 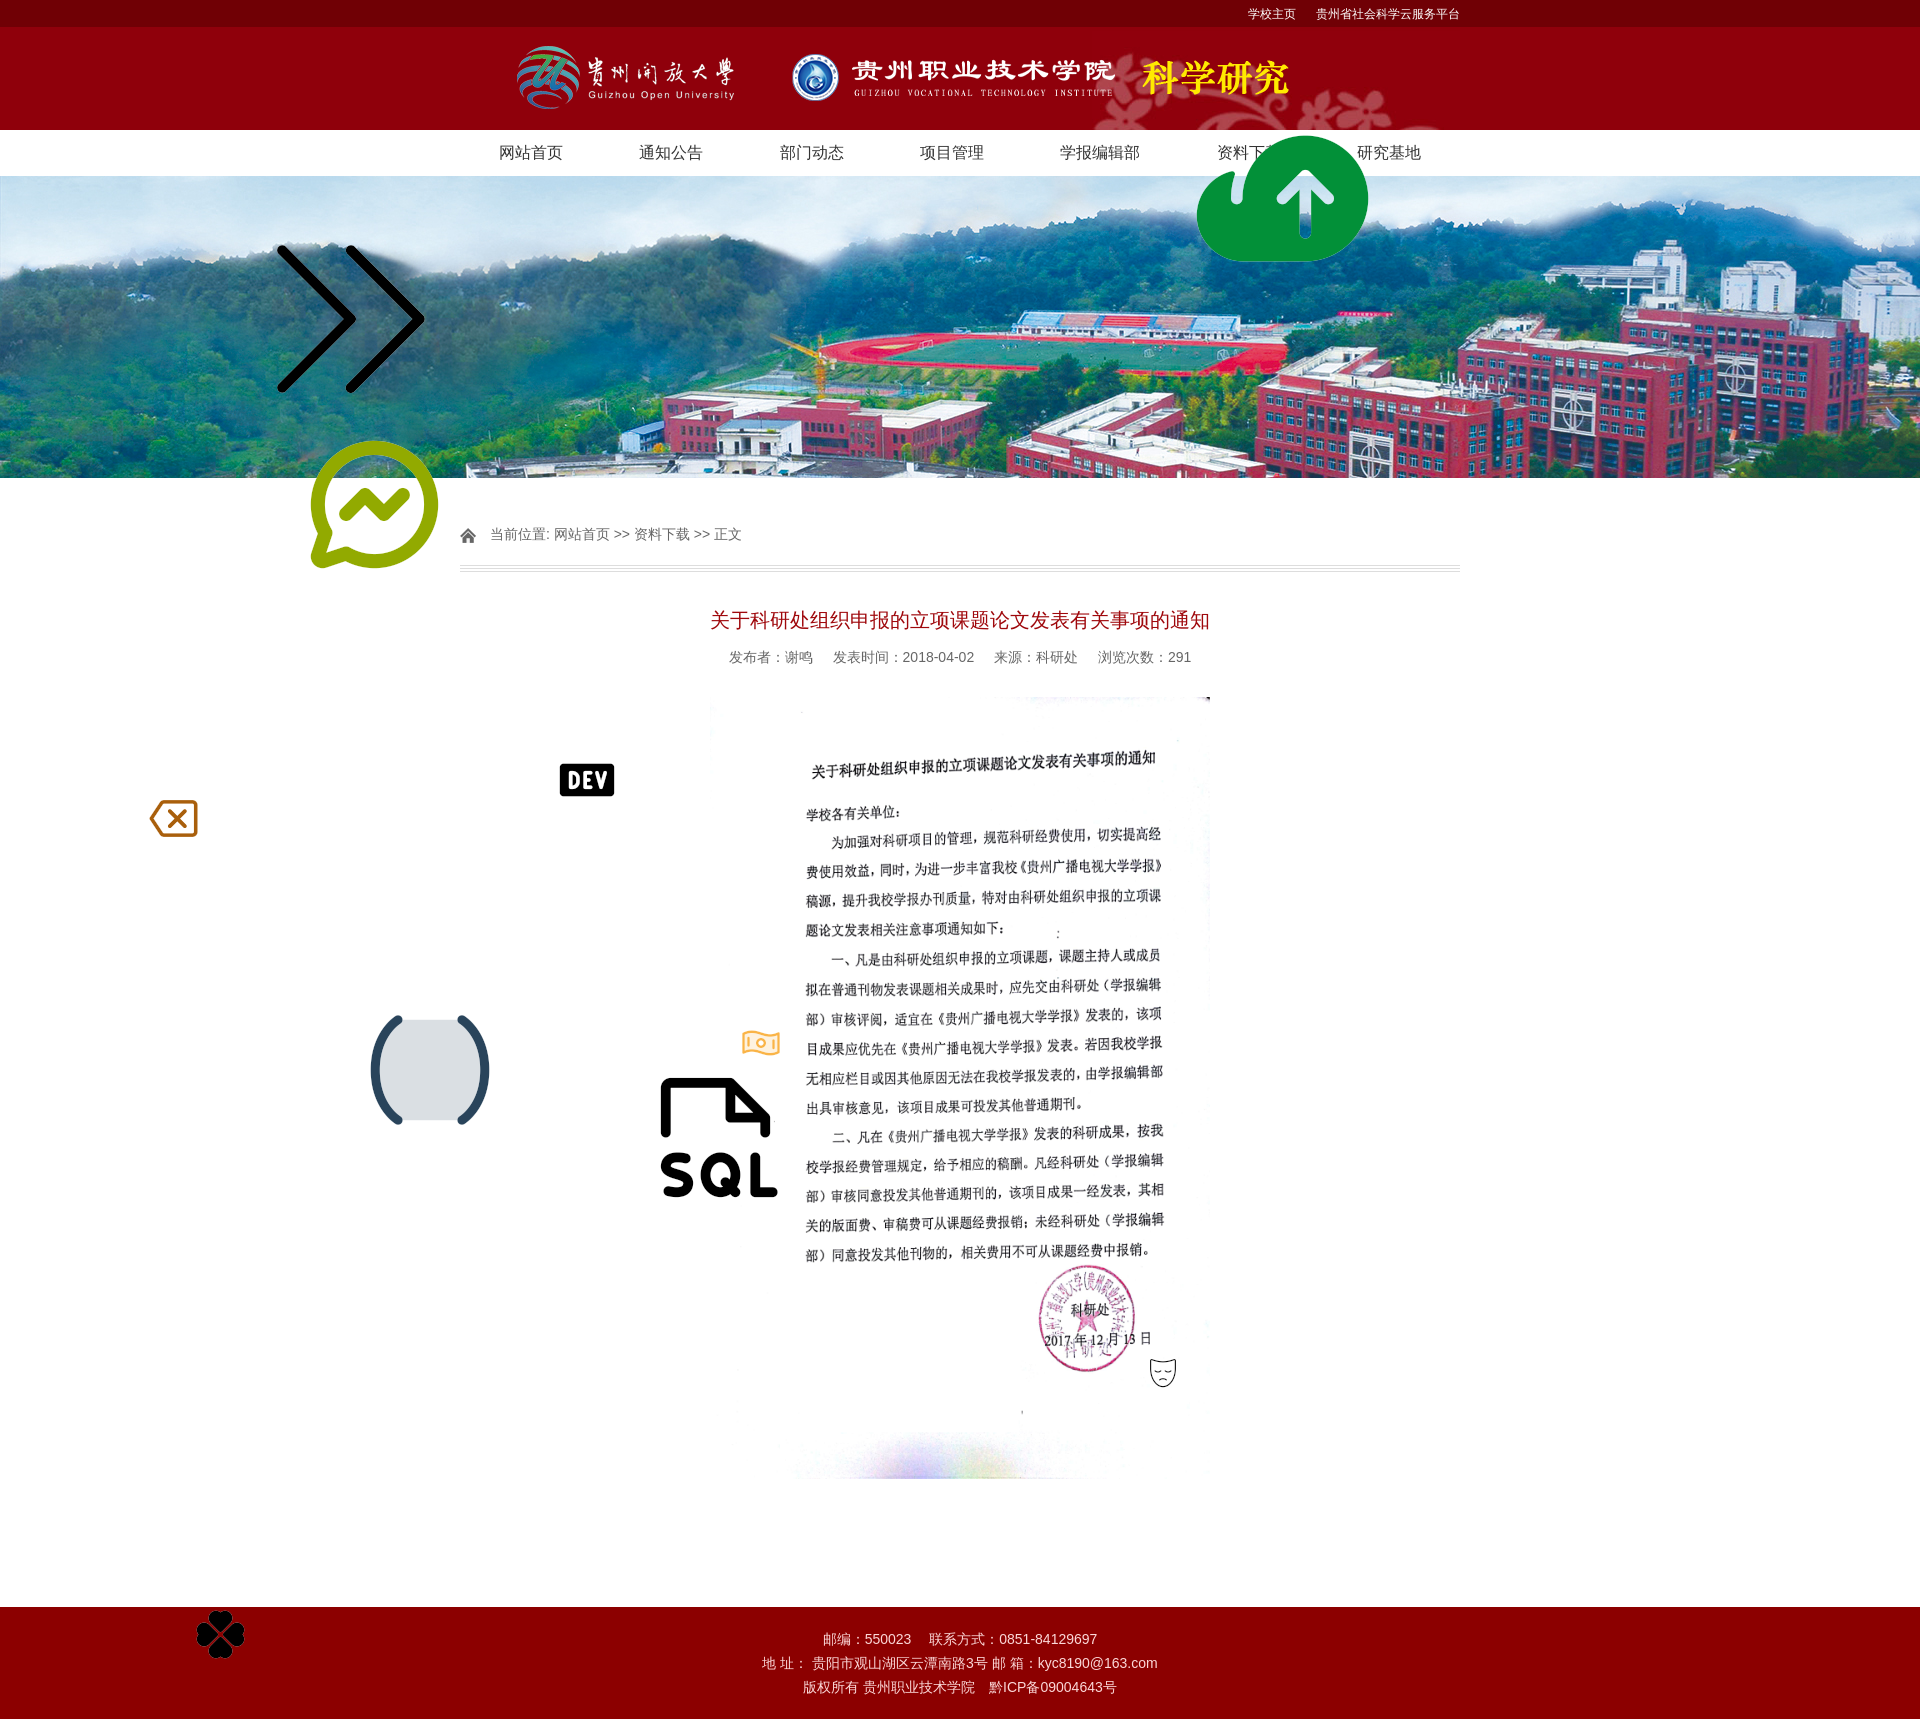 What do you see at coordinates (344, 319) in the screenshot?
I see `skip forward or advance to next item` at bounding box center [344, 319].